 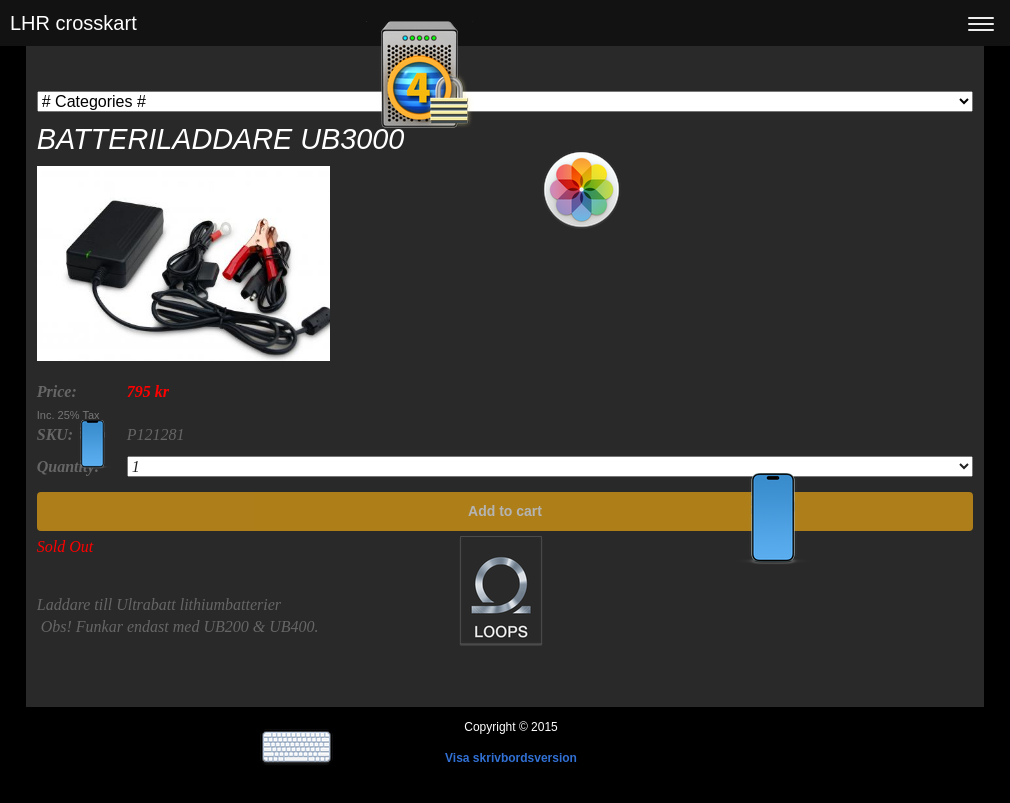 I want to click on indicates keyboard connected via bluetooth, so click(x=296, y=747).